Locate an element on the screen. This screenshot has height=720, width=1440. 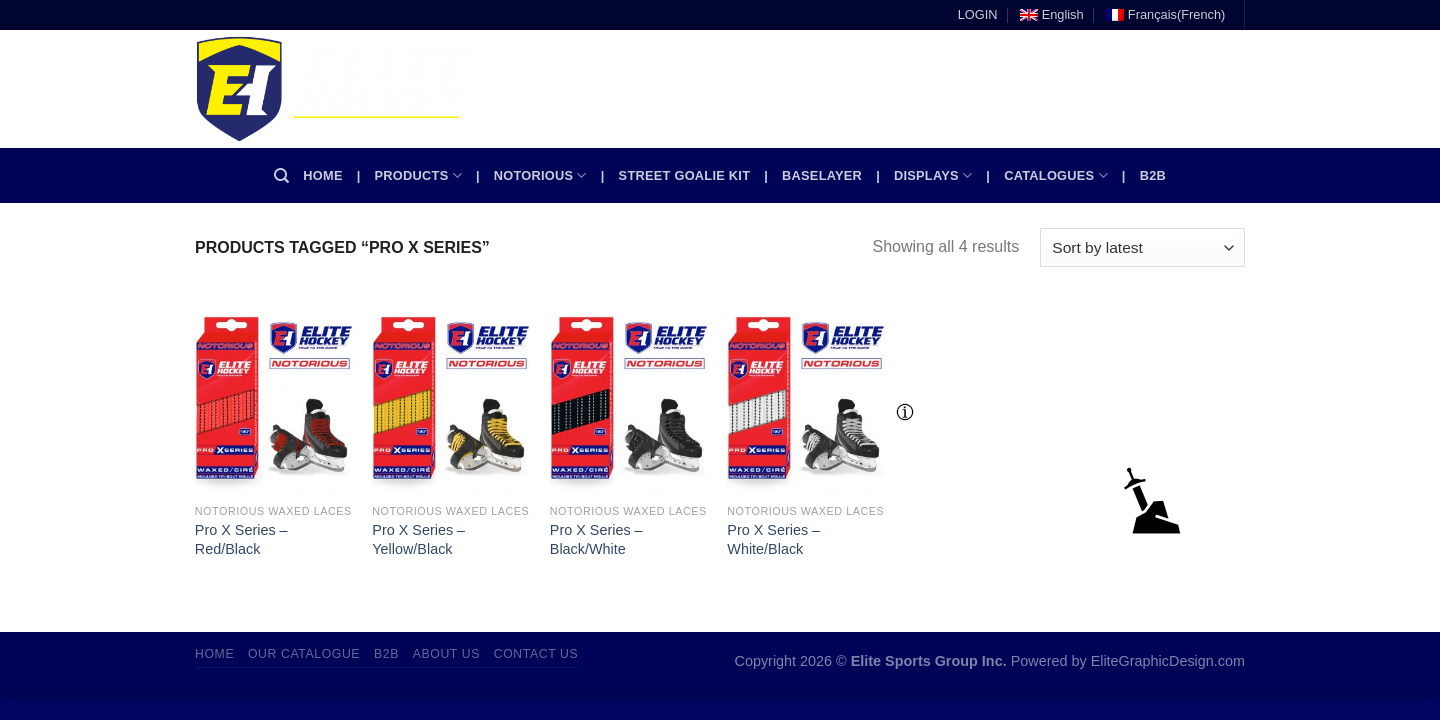
access legendary or rare items is located at coordinates (1150, 500).